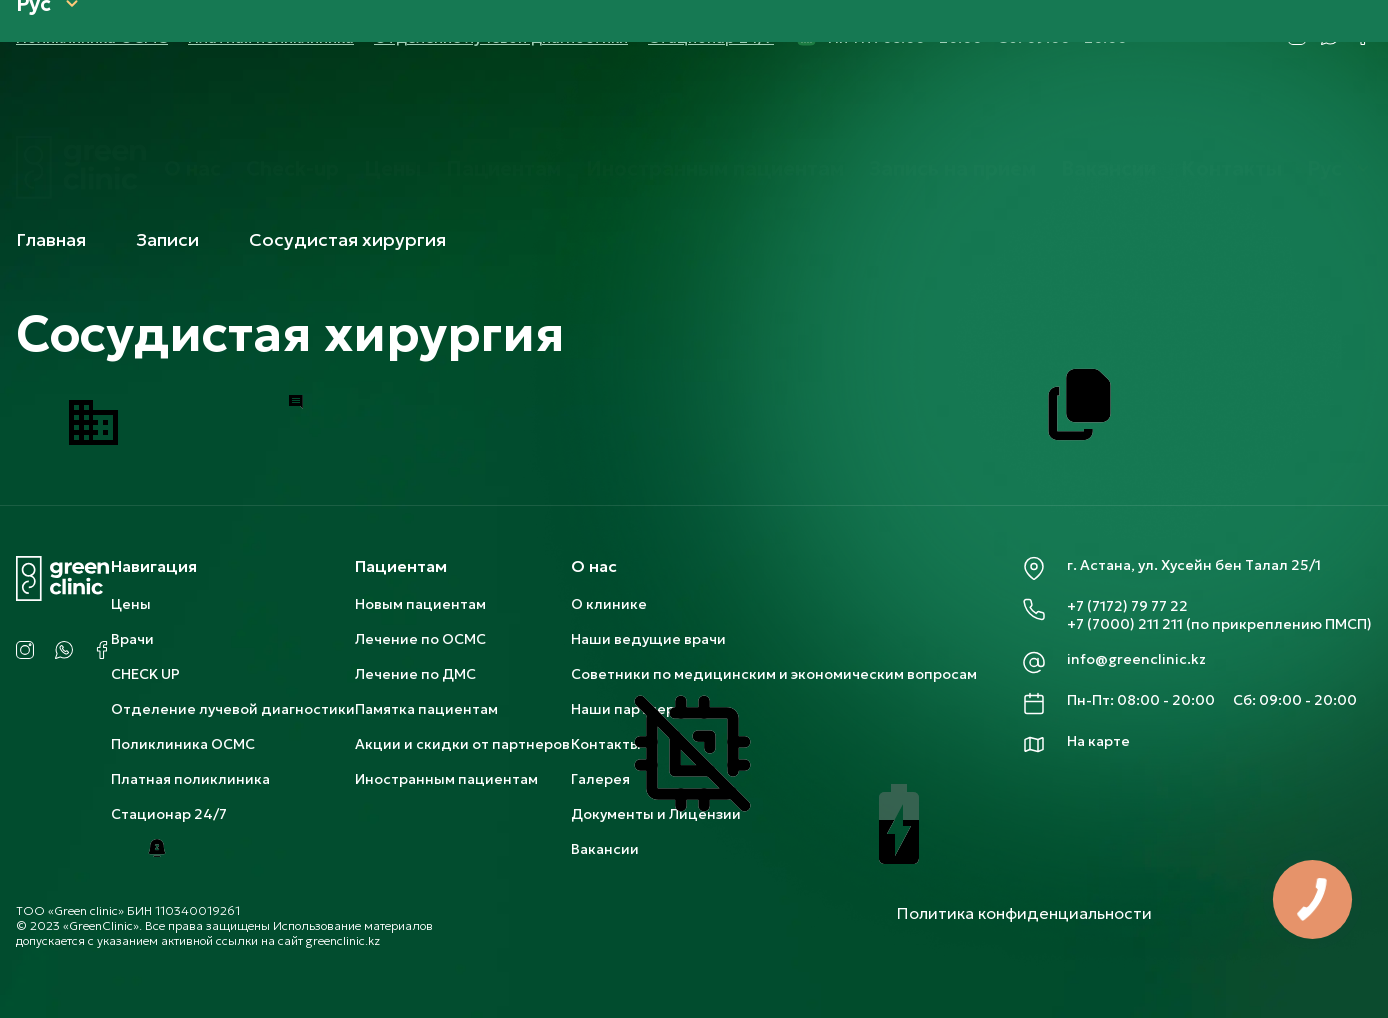 This screenshot has height=1018, width=1388. What do you see at coordinates (692, 753) in the screenshot?
I see `indicates processor or CPU is disabled` at bounding box center [692, 753].